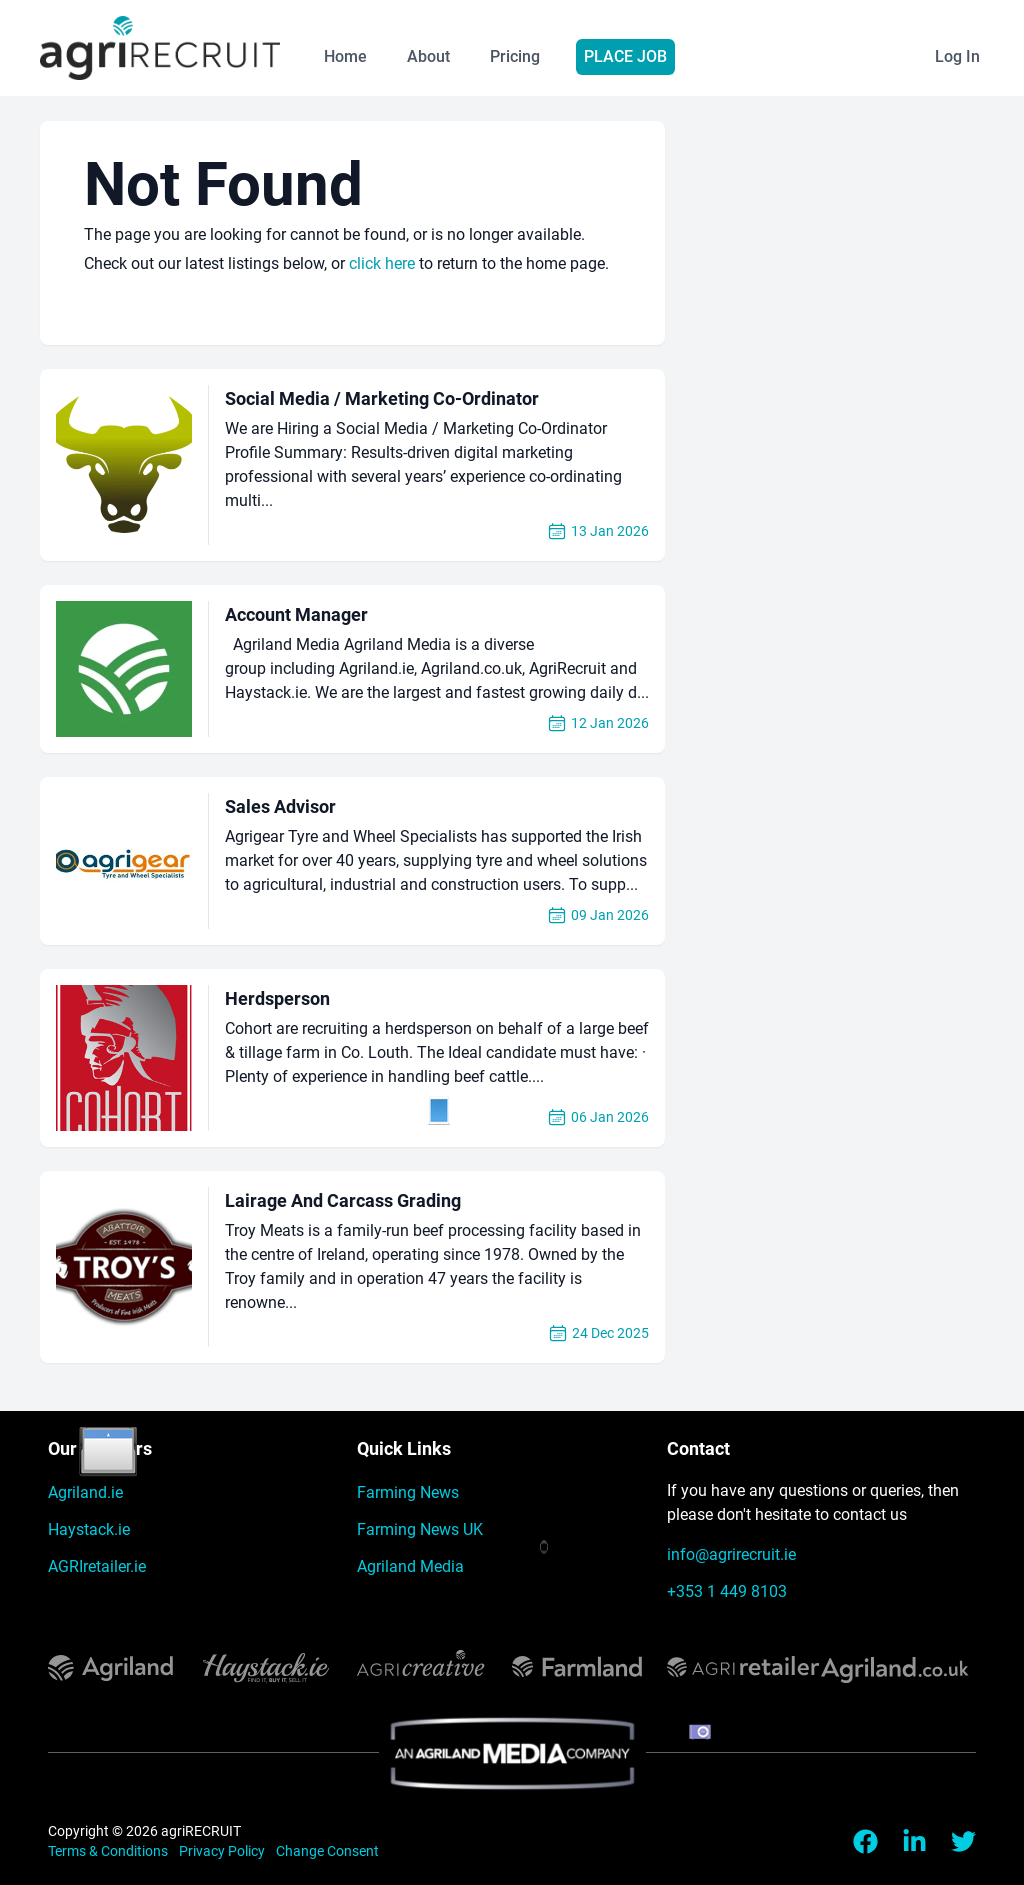 The height and width of the screenshot is (1885, 1024). What do you see at coordinates (544, 1547) in the screenshot?
I see `apple watch series 10 device icon` at bounding box center [544, 1547].